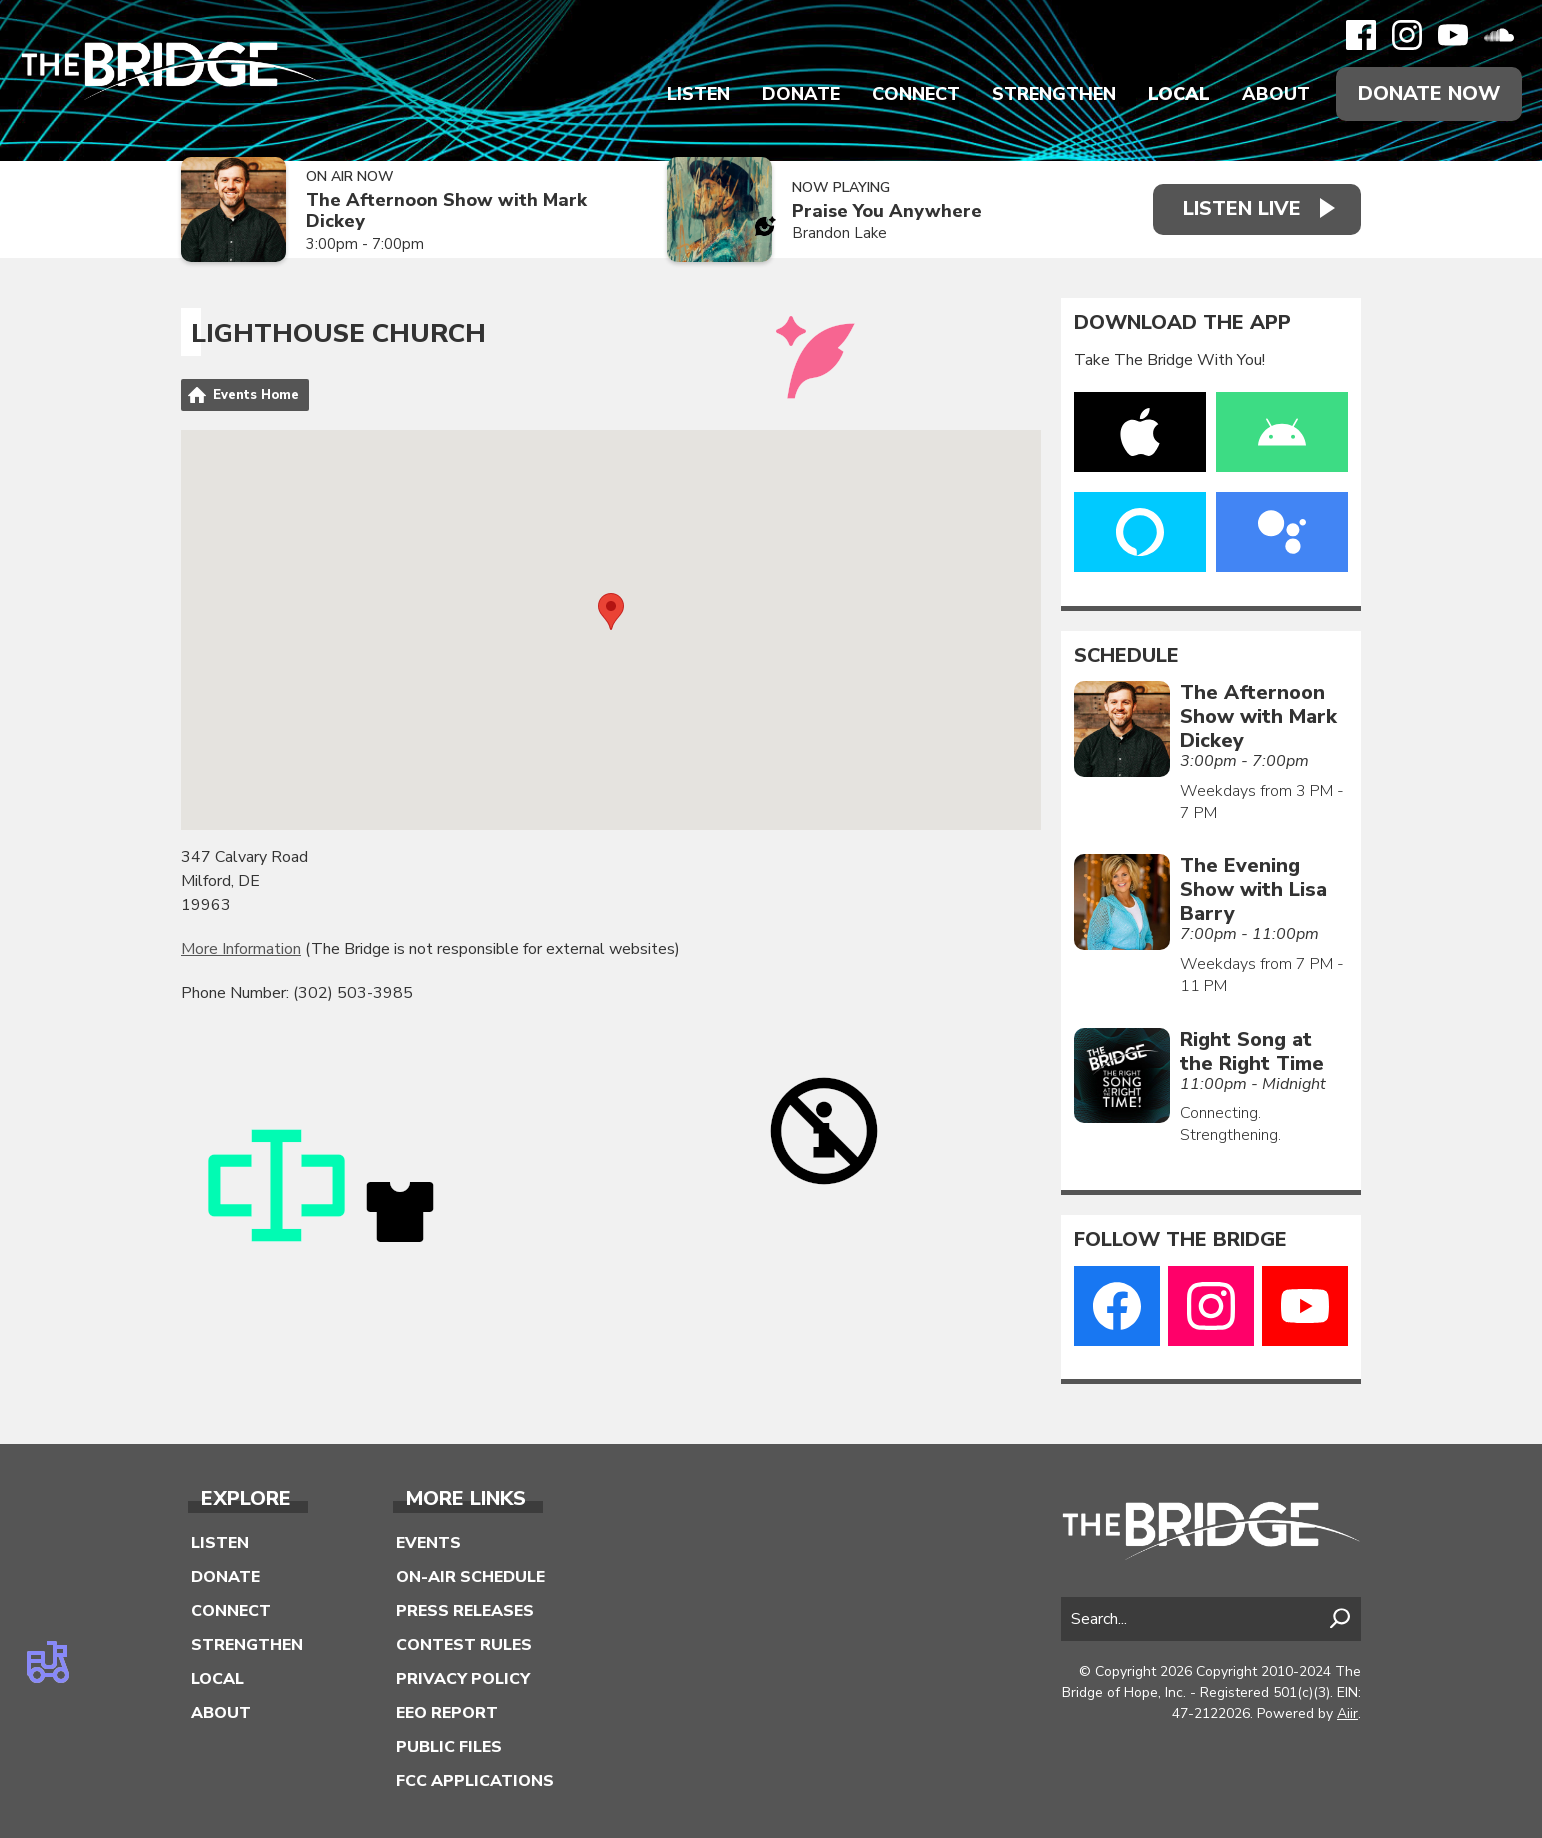 This screenshot has width=1542, height=1838. Describe the element at coordinates (400, 1212) in the screenshot. I see `browse clothing or apparel items` at that location.